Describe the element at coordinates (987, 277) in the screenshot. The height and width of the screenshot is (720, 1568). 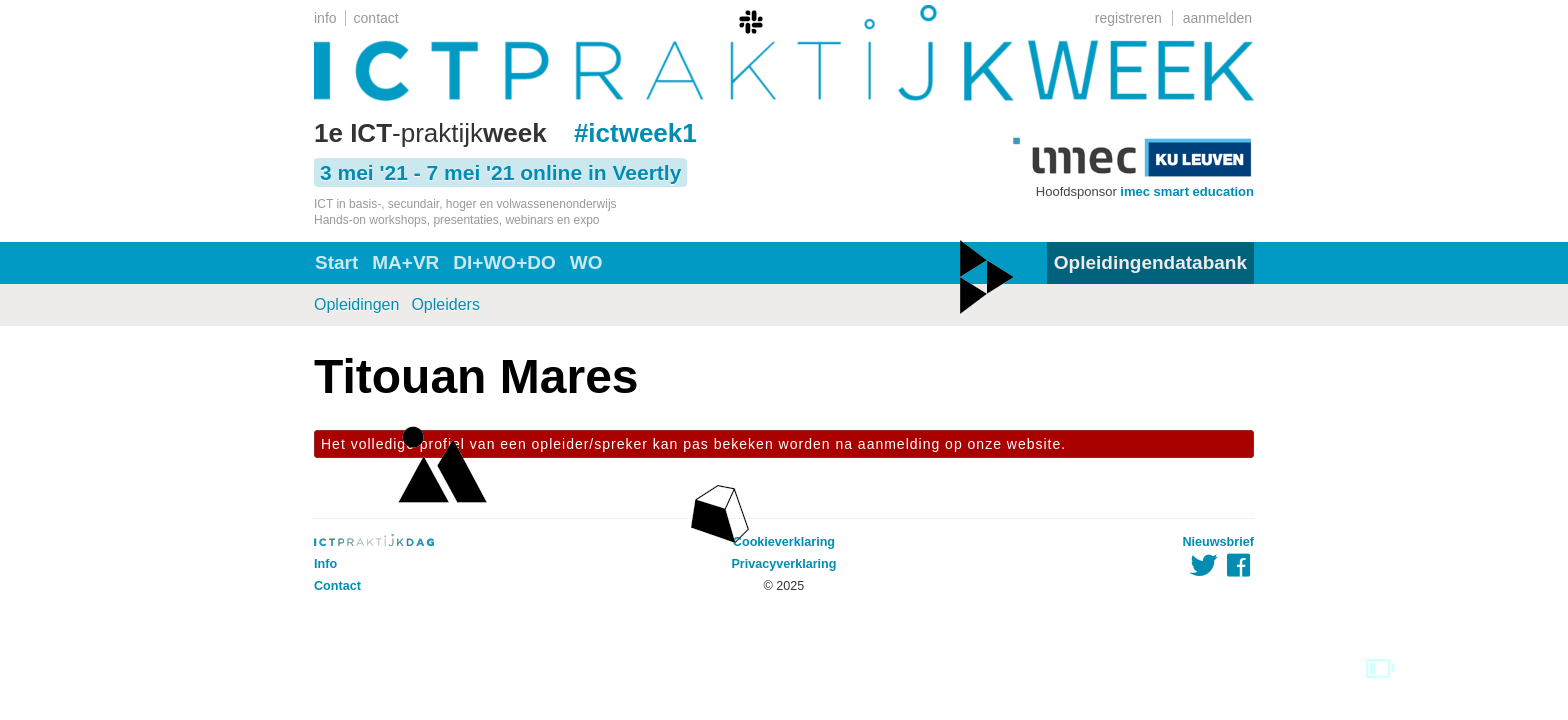
I see `open the PeerTube app` at that location.